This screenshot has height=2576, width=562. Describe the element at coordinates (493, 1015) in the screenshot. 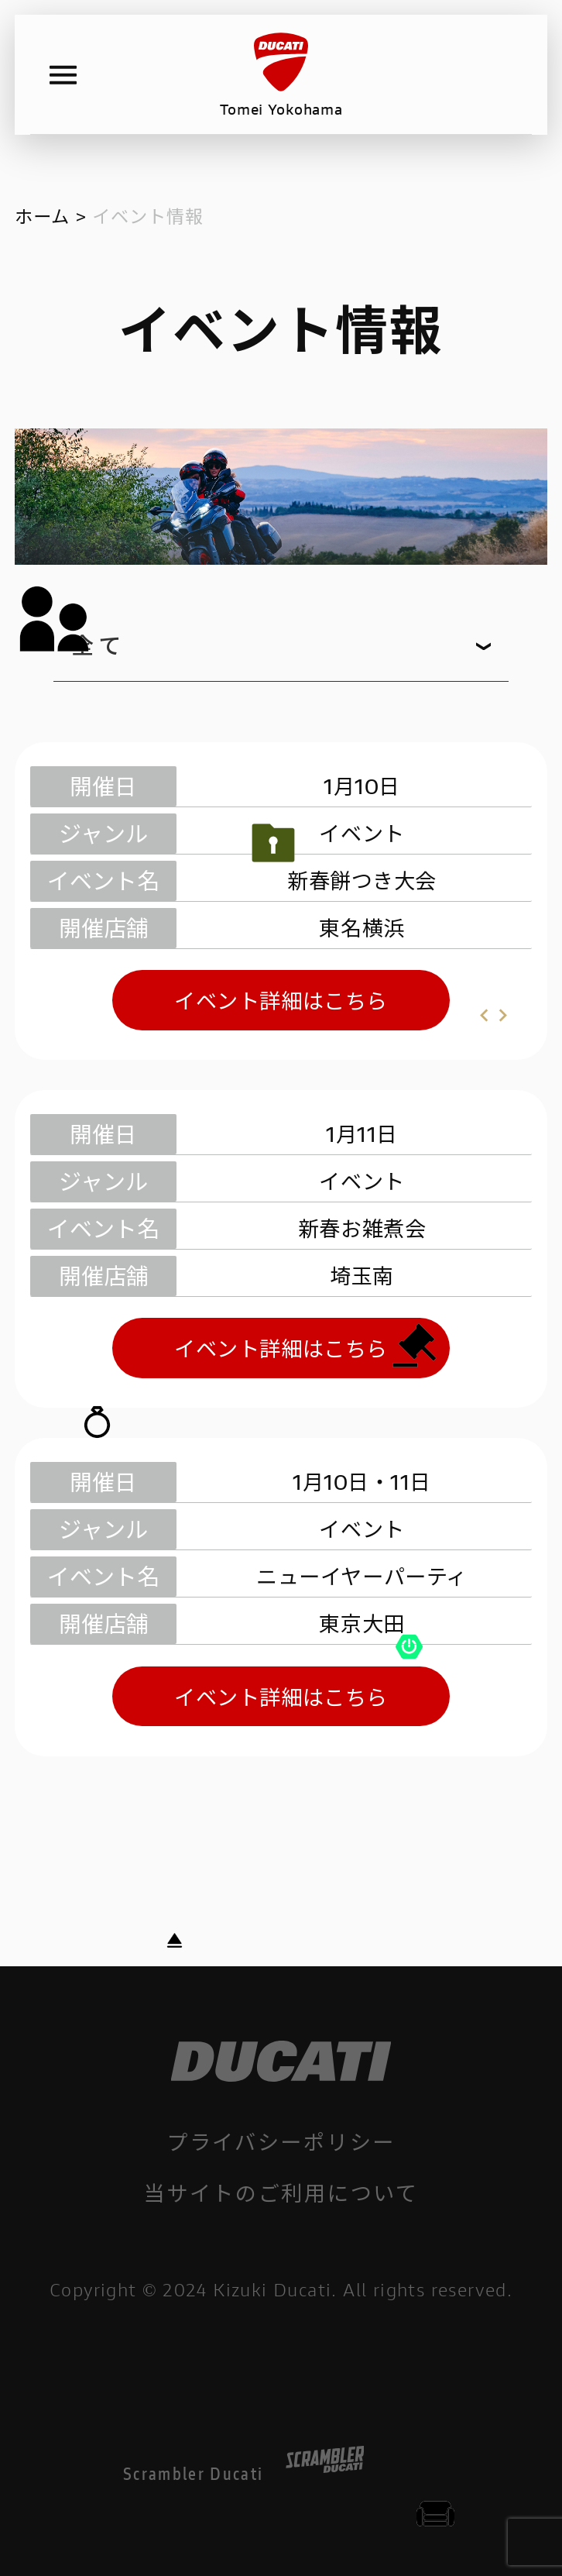

I see `view or edit source code` at that location.